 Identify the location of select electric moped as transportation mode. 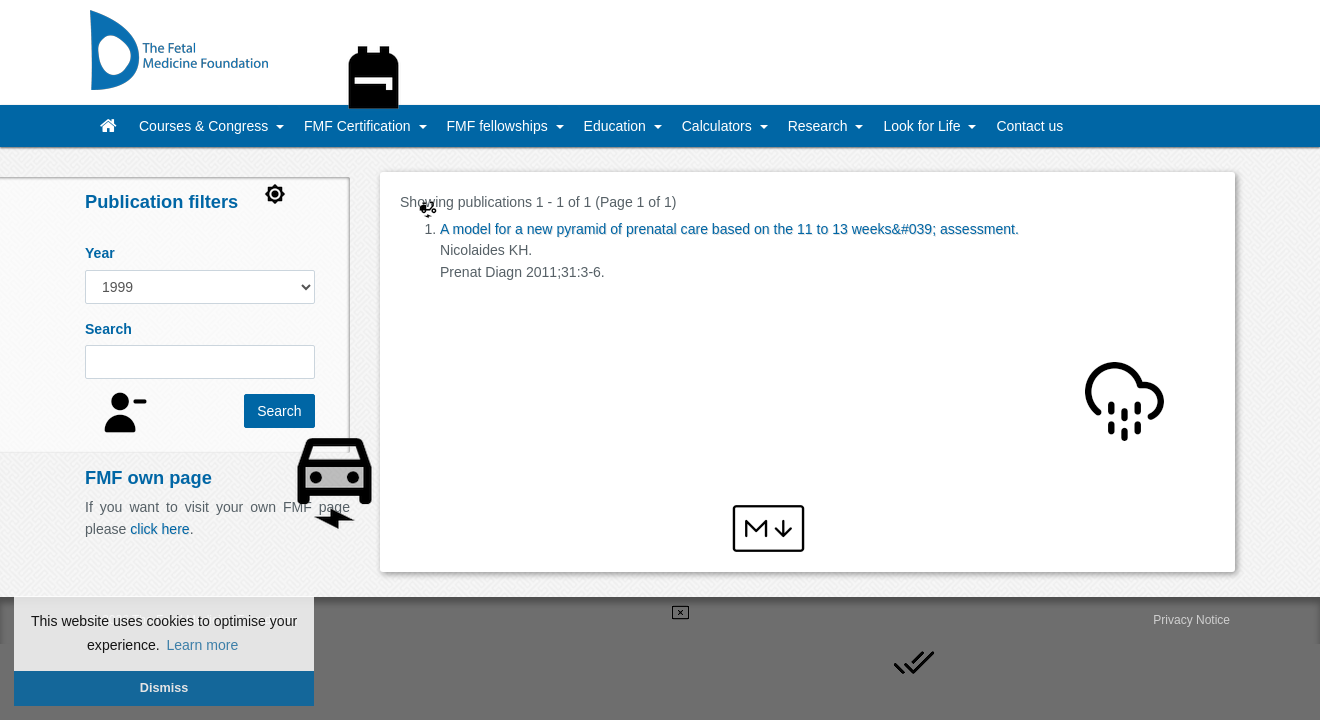
(428, 209).